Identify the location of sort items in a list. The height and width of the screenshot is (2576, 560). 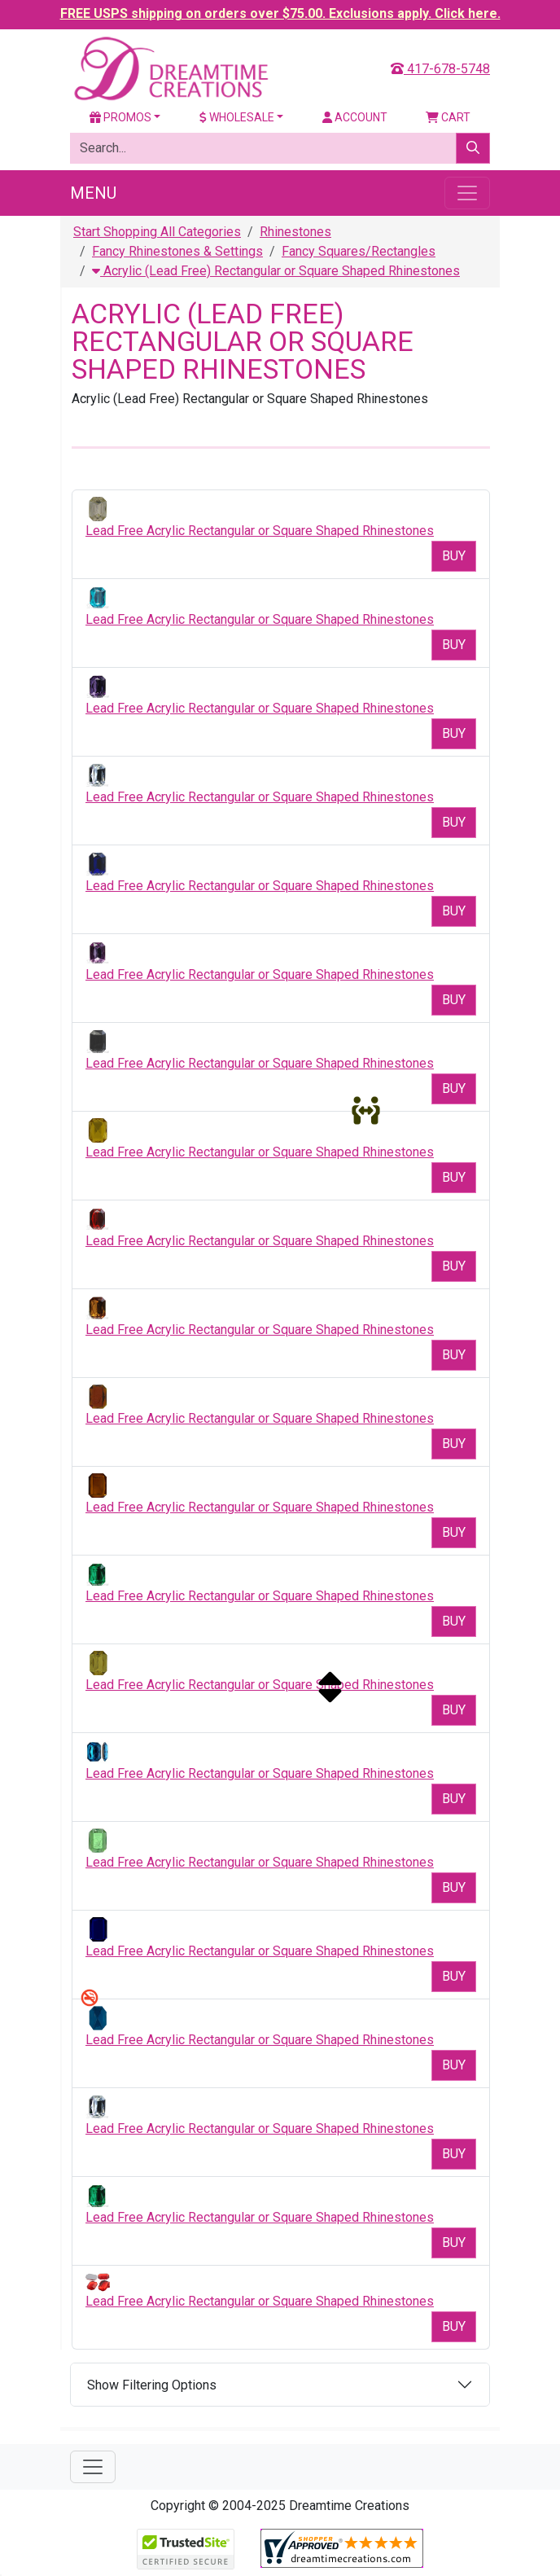
(330, 1687).